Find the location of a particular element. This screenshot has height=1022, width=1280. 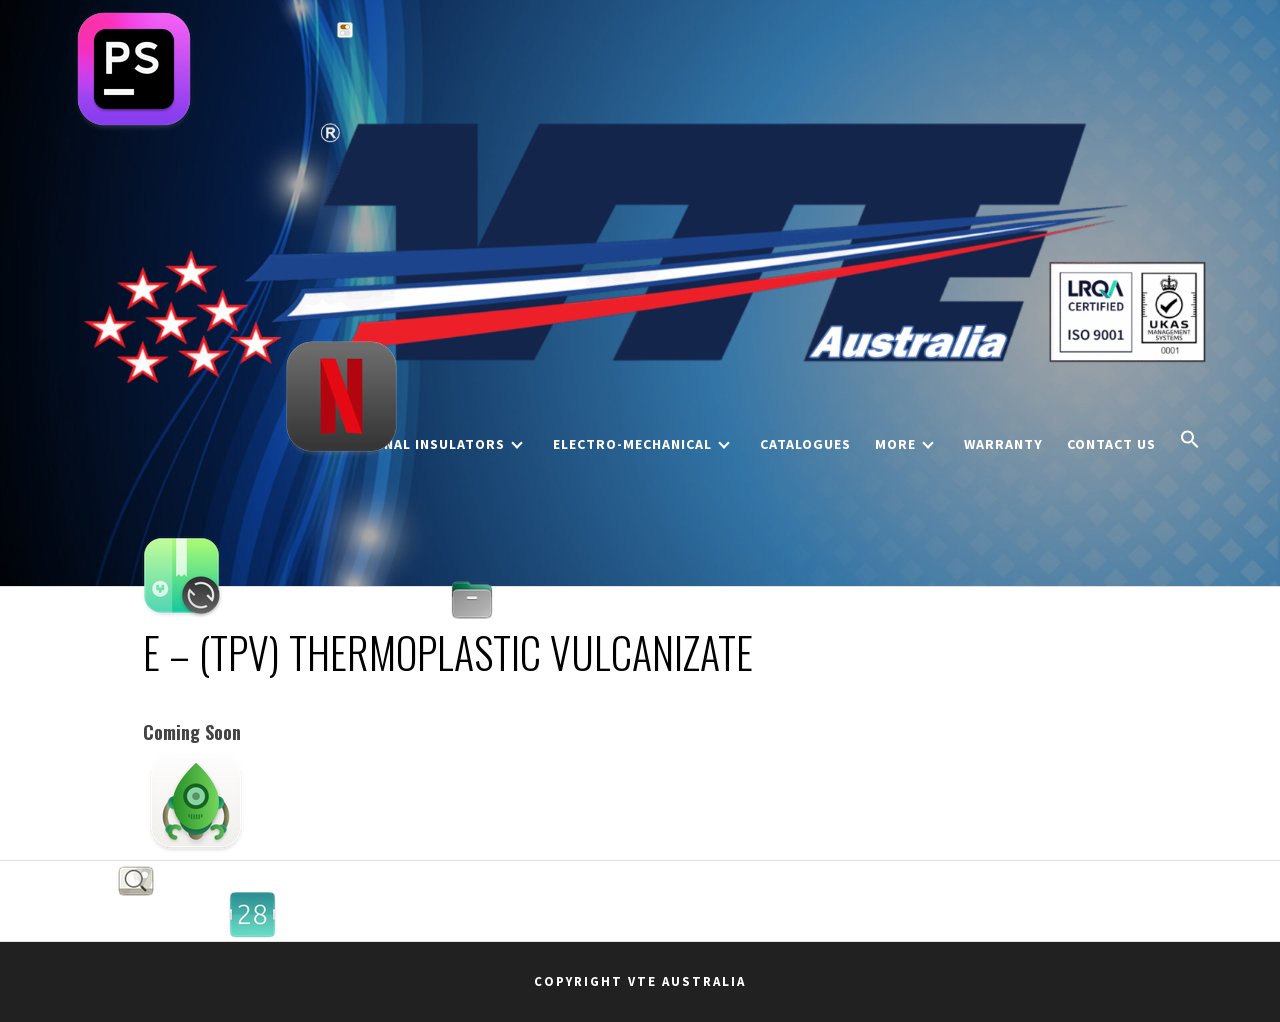

open the image viewer application is located at coordinates (136, 881).